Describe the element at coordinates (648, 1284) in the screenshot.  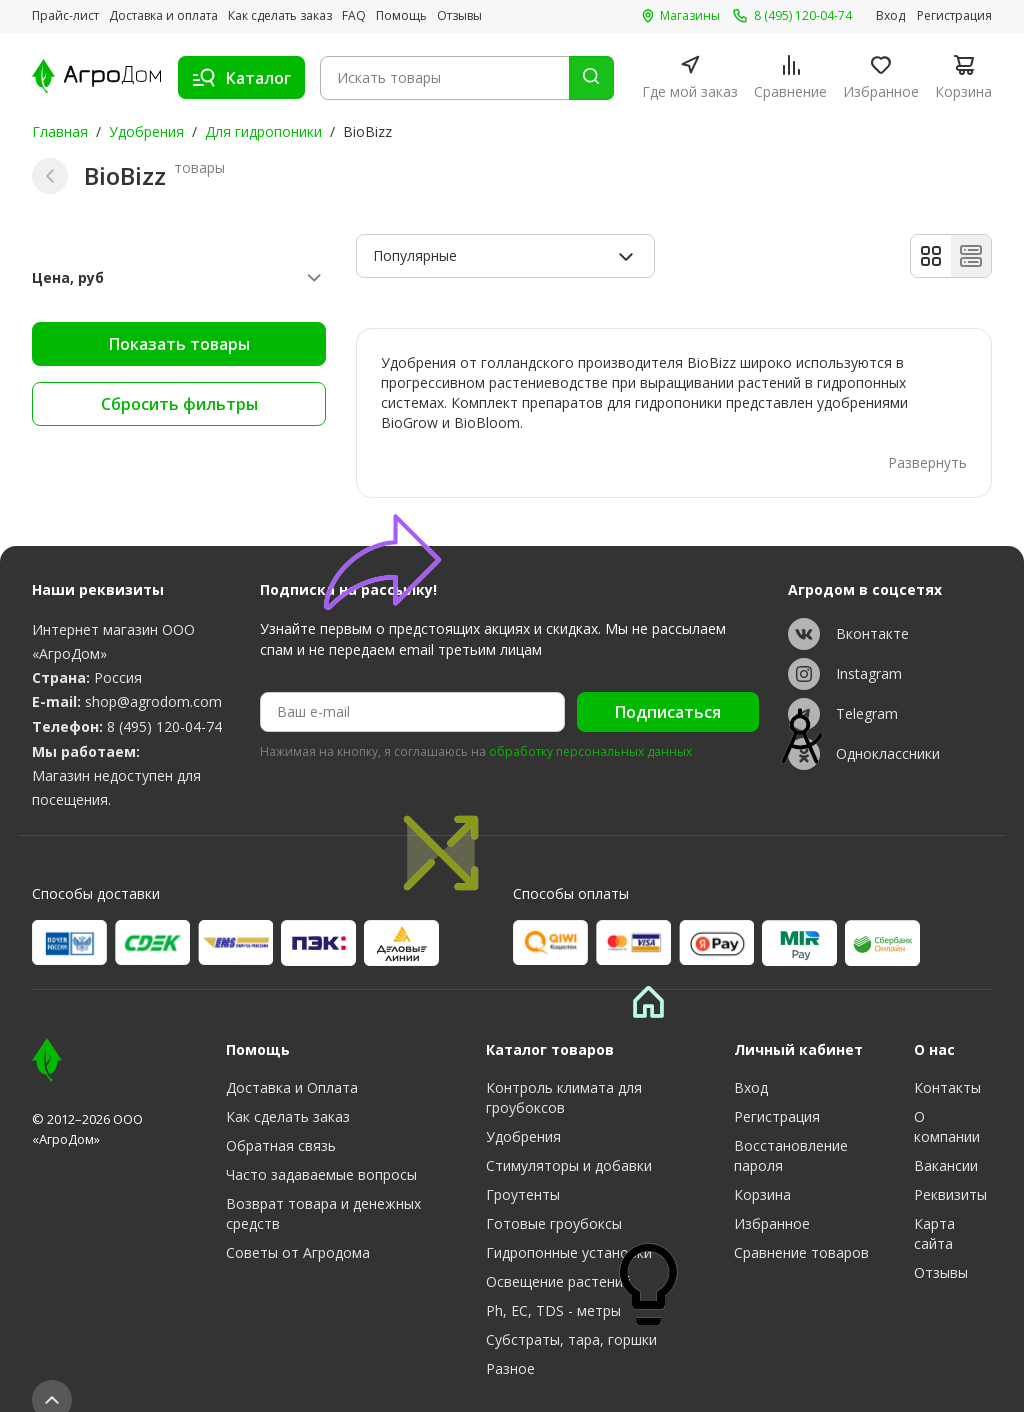
I see `view tips or suggestions` at that location.